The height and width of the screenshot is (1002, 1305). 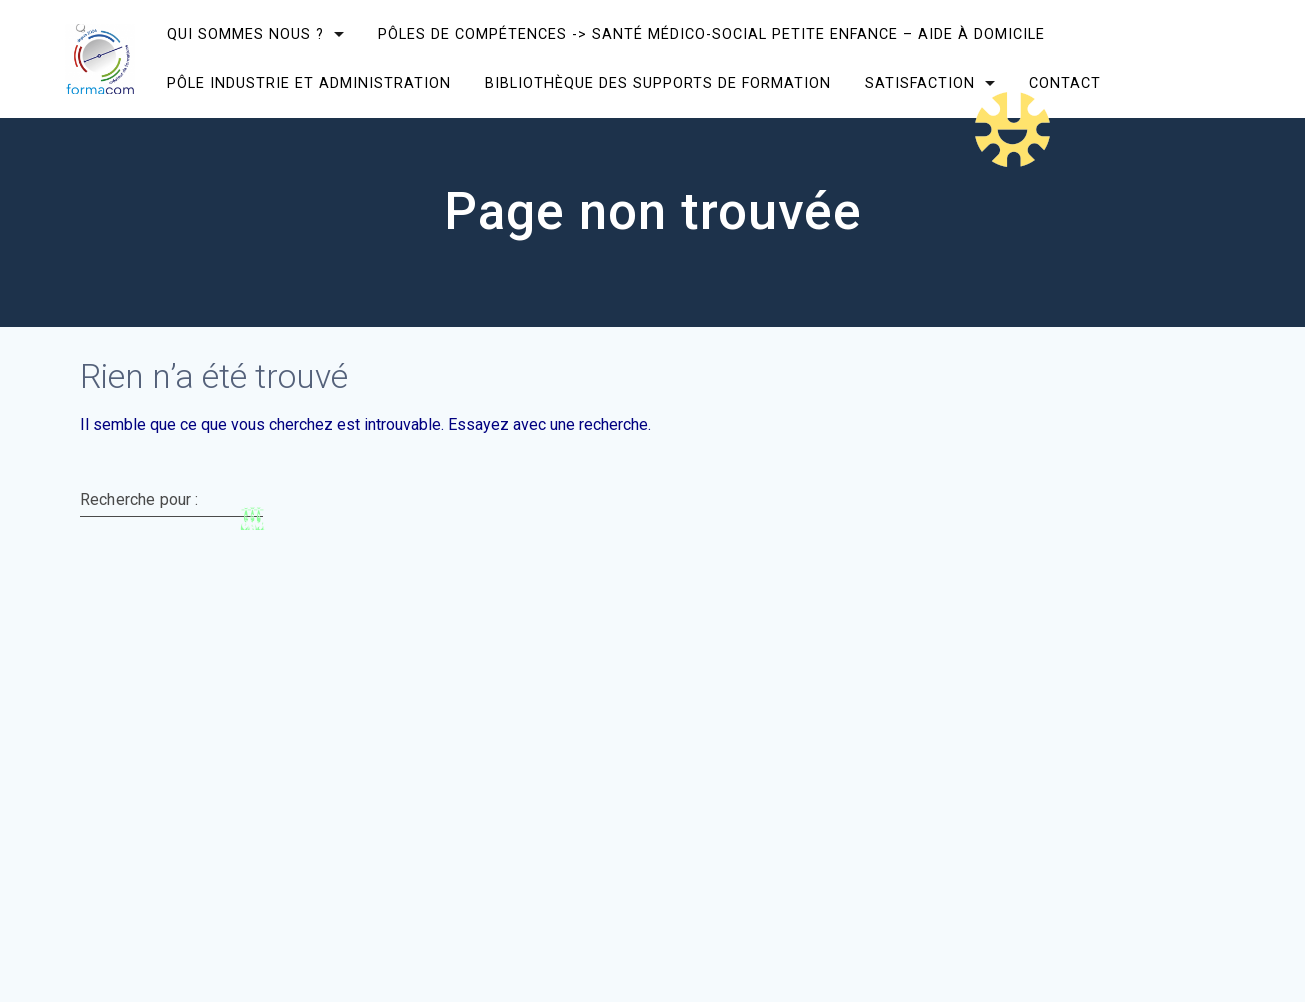 What do you see at coordinates (252, 518) in the screenshot?
I see `smoke fish at a cooking station` at bounding box center [252, 518].